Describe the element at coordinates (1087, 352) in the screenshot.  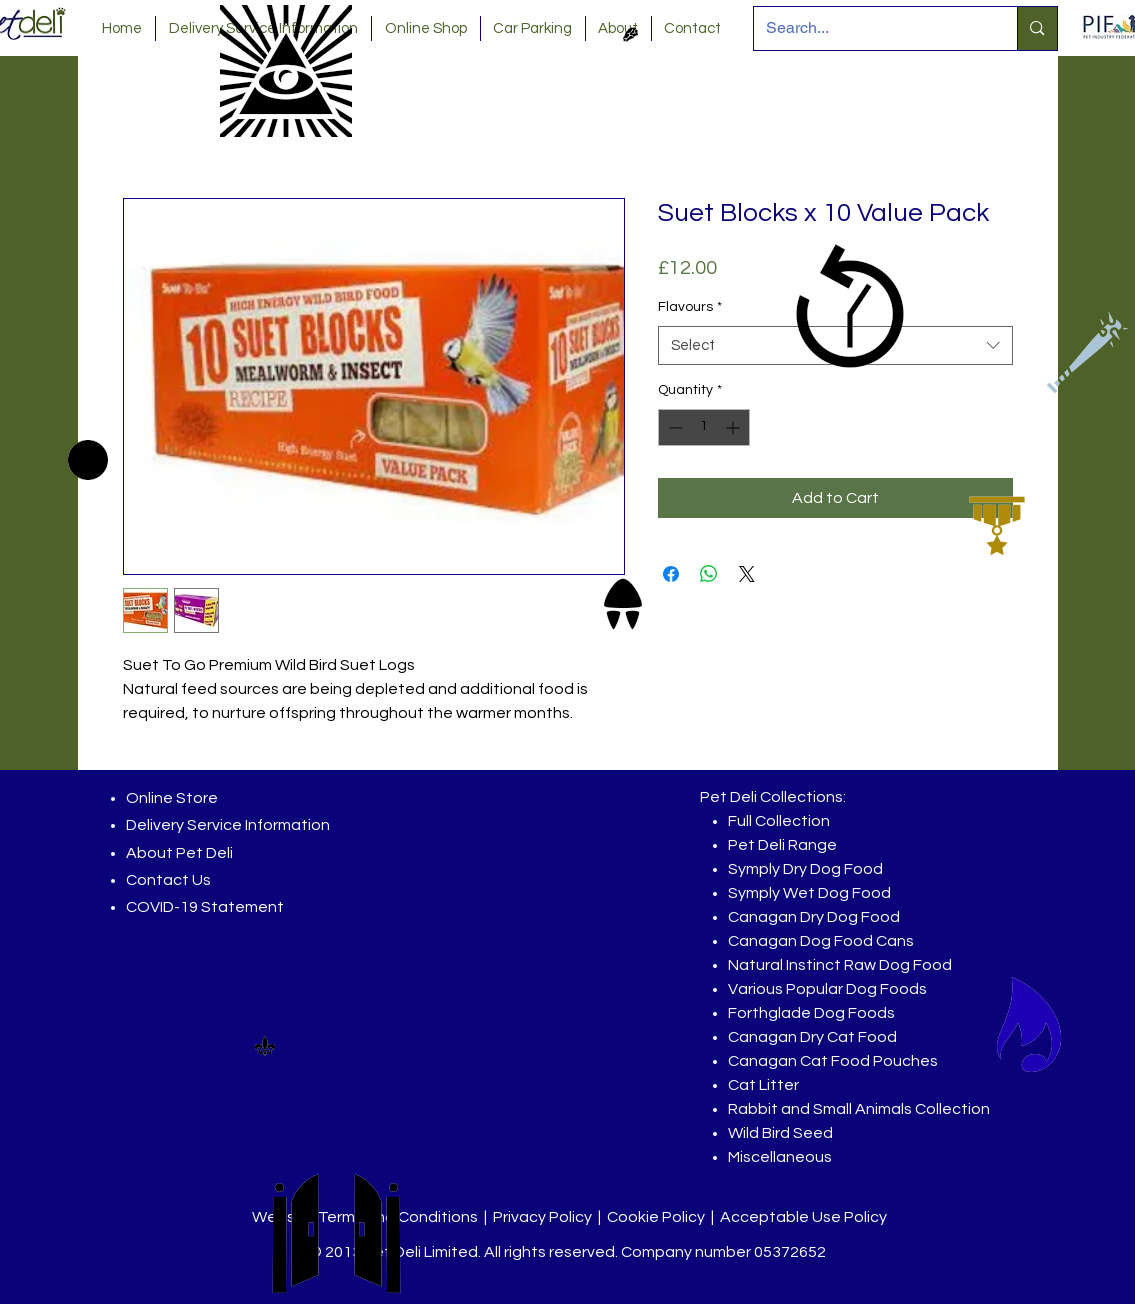
I see `select spiked bat as your weapon` at that location.